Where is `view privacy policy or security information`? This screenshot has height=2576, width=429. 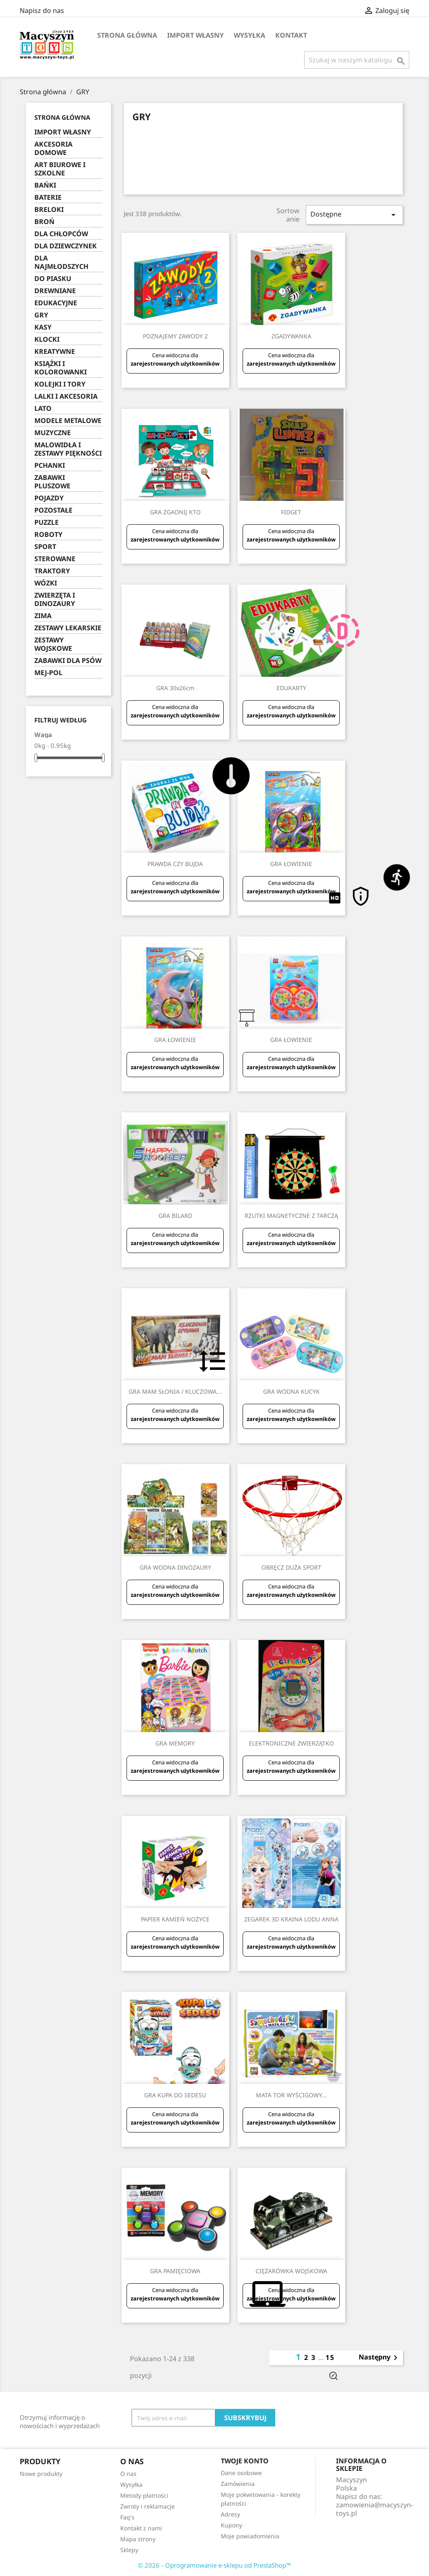
view privacy policy or security information is located at coordinates (361, 896).